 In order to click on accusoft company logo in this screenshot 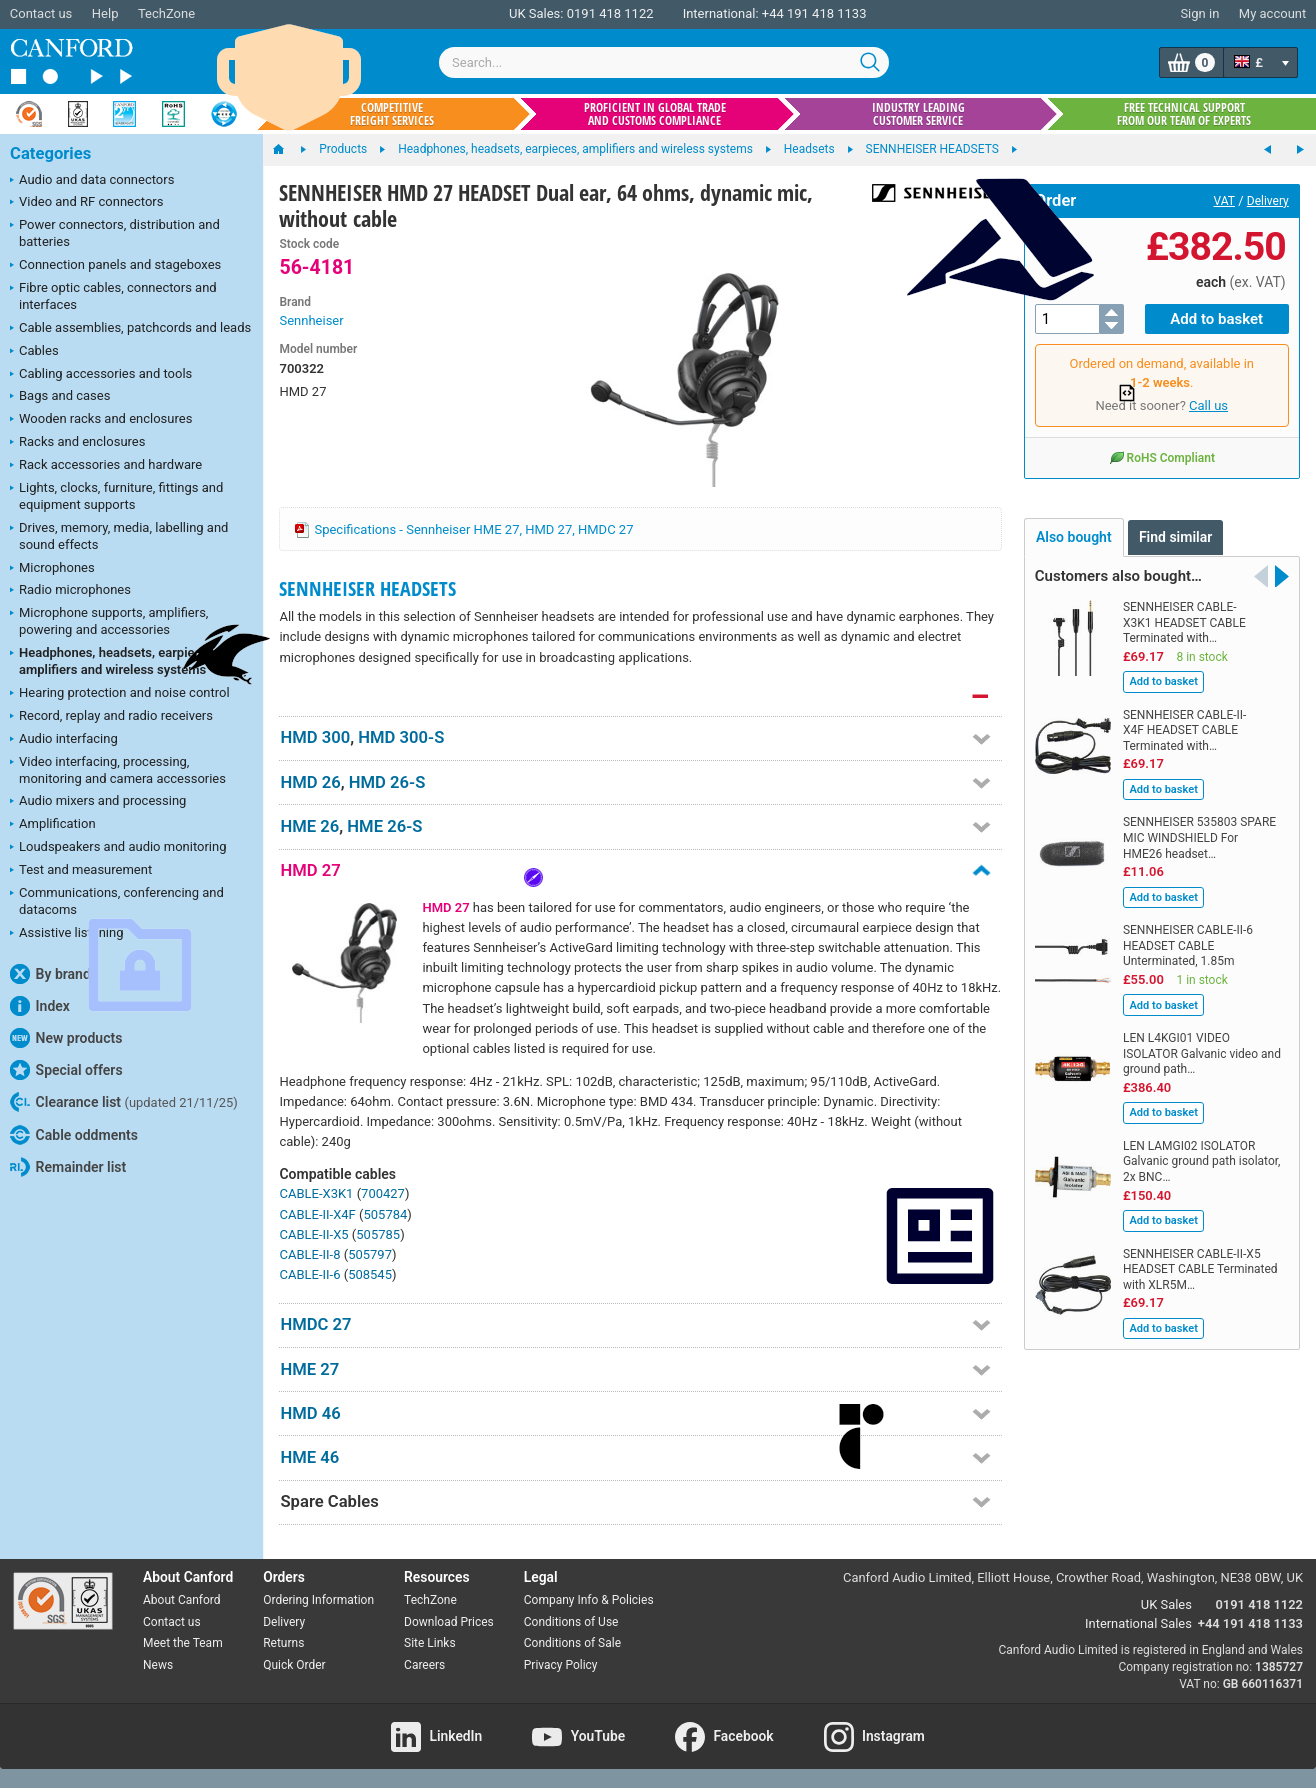, I will do `click(1000, 239)`.